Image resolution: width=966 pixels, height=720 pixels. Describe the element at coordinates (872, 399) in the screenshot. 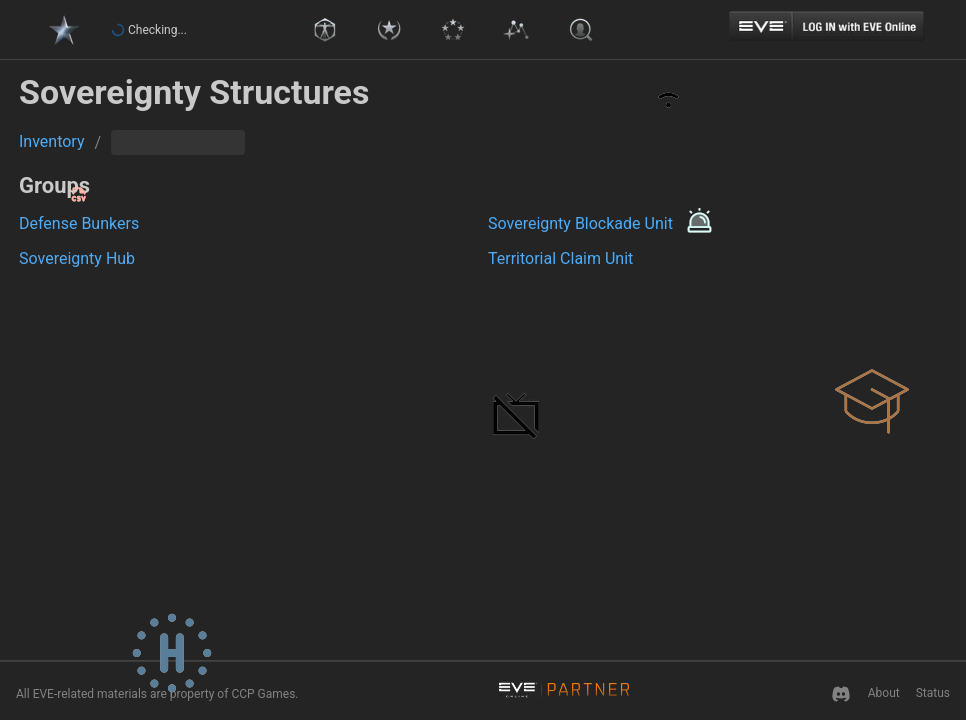

I see `access education or learning features` at that location.